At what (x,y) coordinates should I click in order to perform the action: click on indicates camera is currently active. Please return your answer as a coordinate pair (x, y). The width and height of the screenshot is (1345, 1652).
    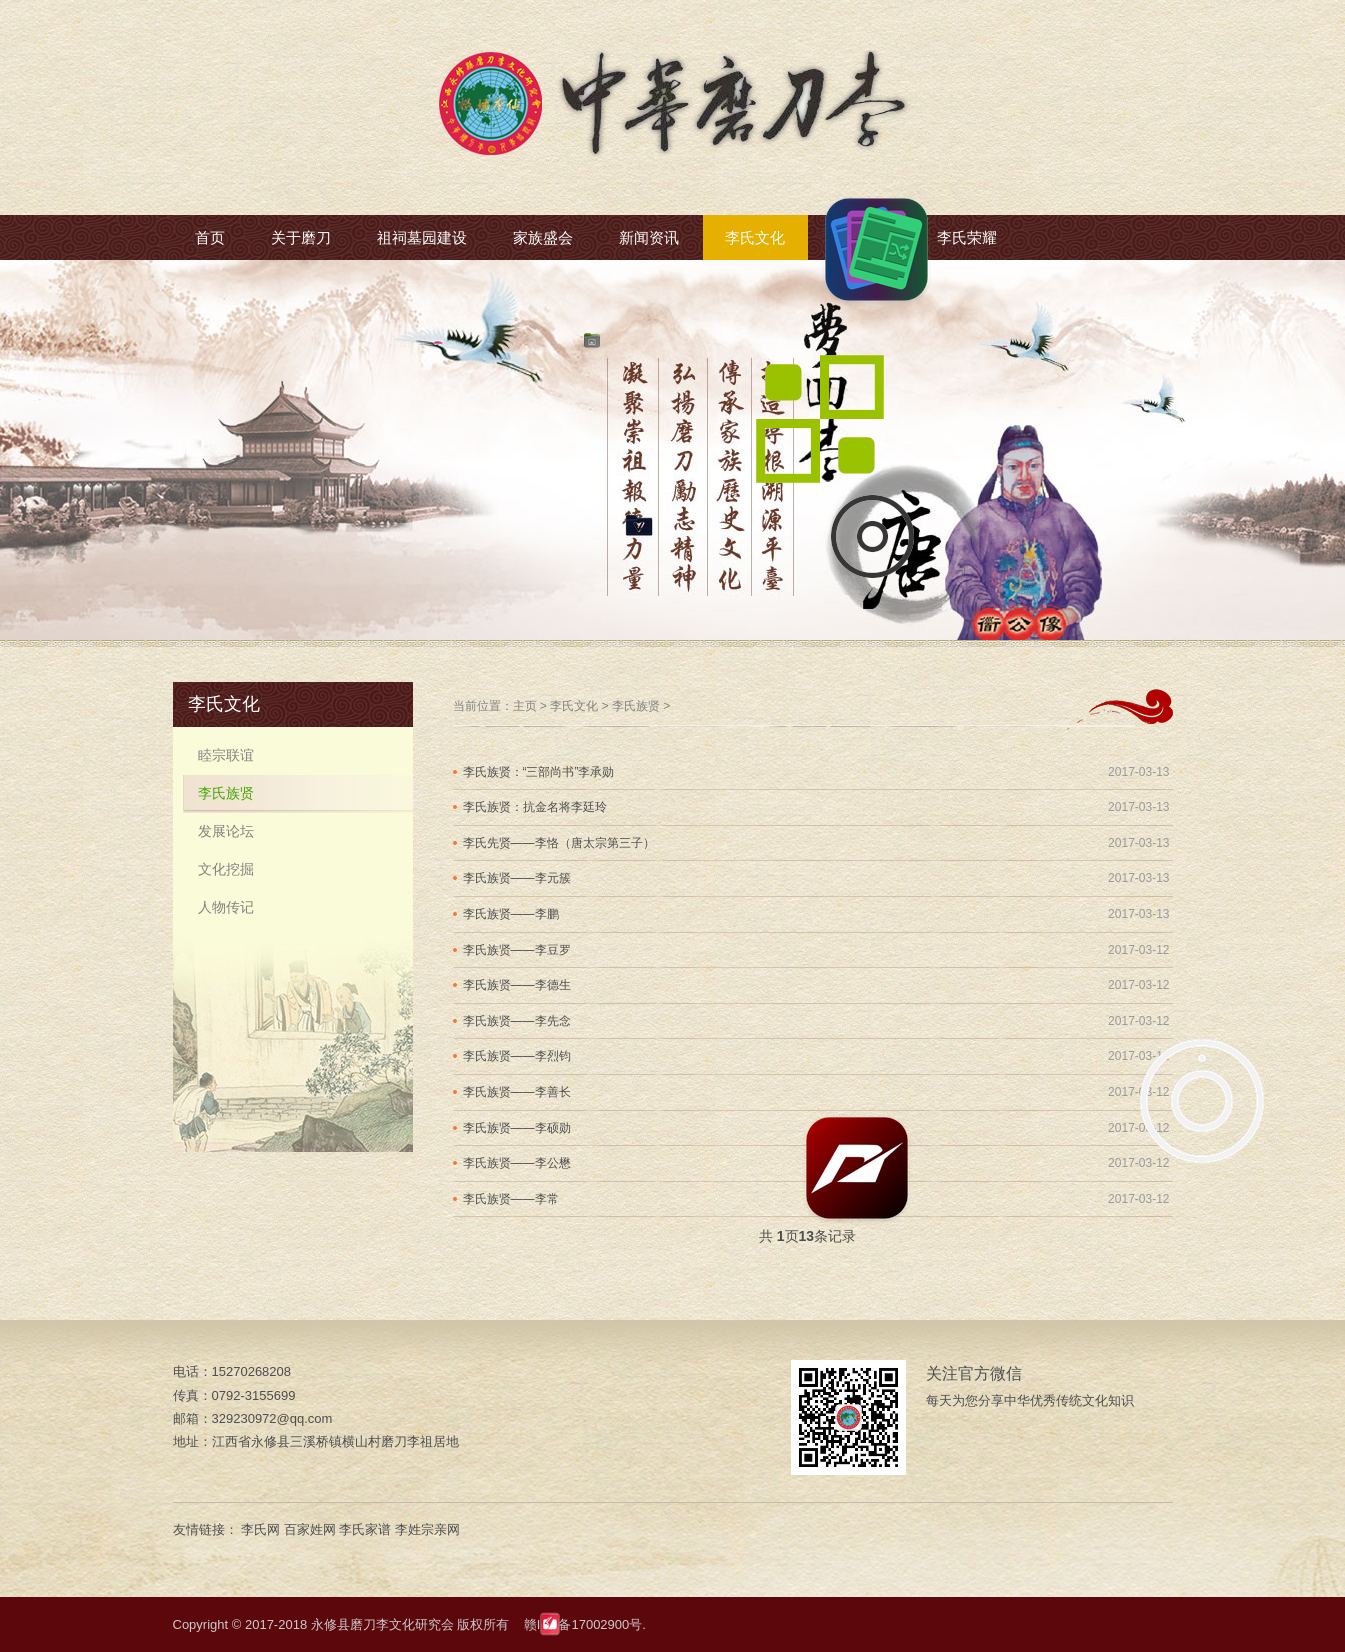
    Looking at the image, I should click on (1202, 1101).